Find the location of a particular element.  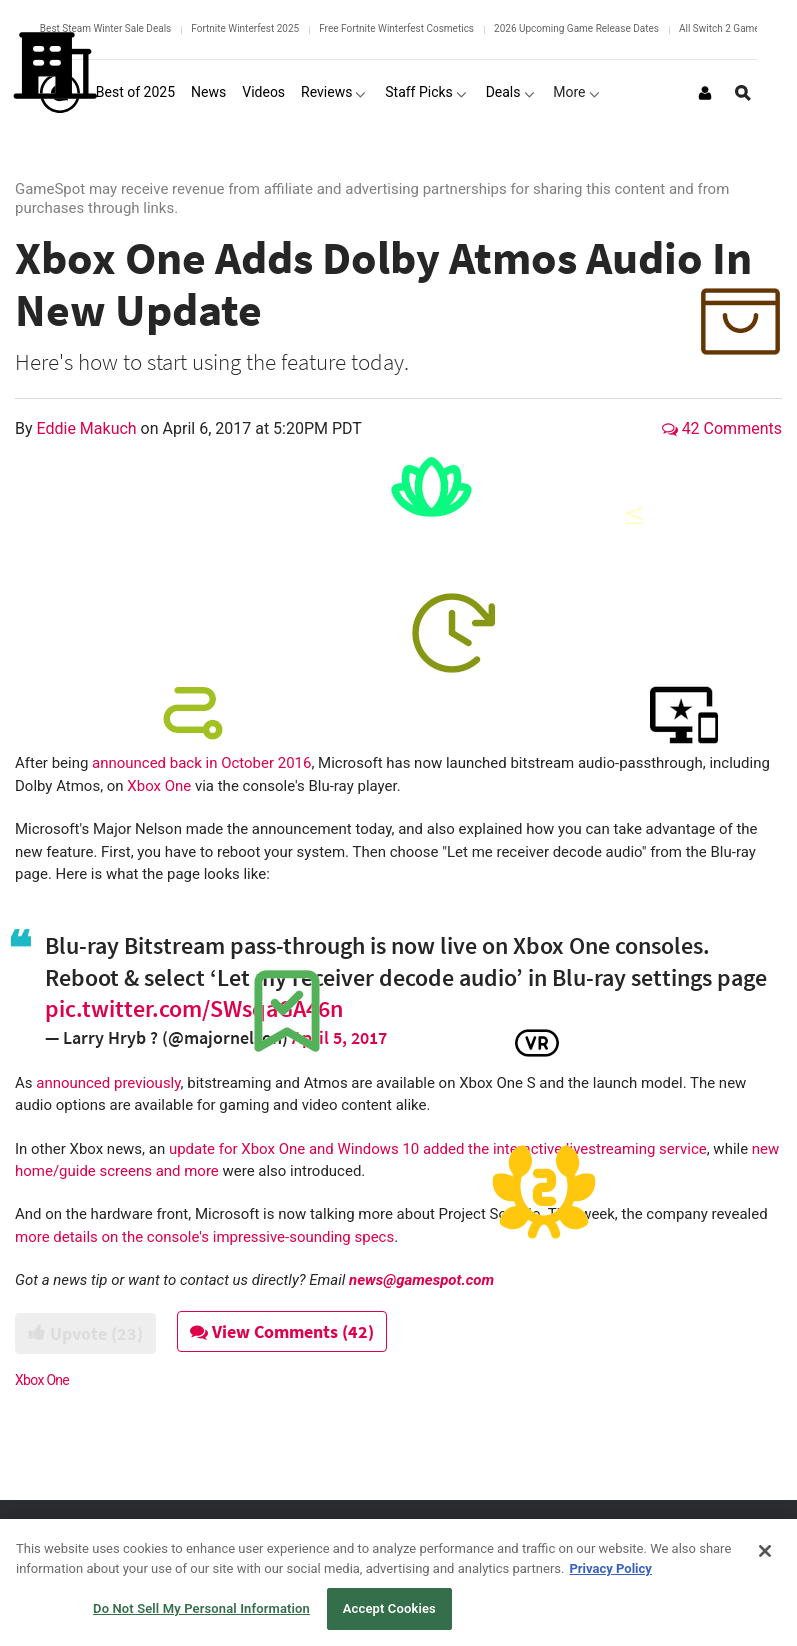

view important or starred devices is located at coordinates (684, 715).